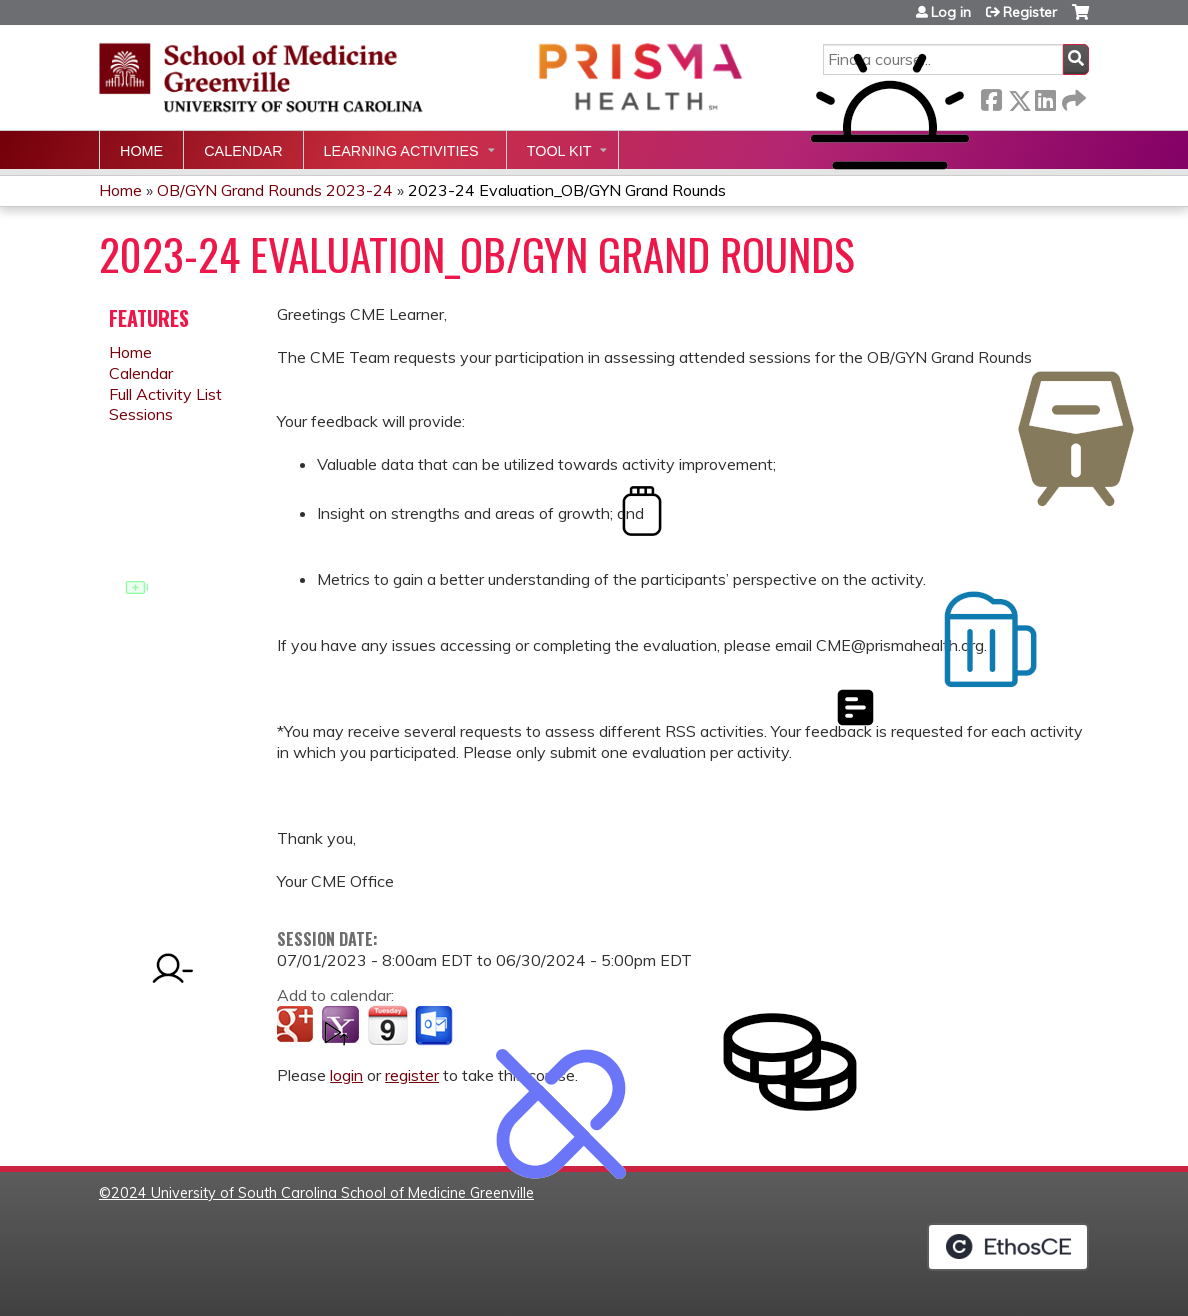 The height and width of the screenshot is (1316, 1188). I want to click on remove a user or contact, so click(171, 969).